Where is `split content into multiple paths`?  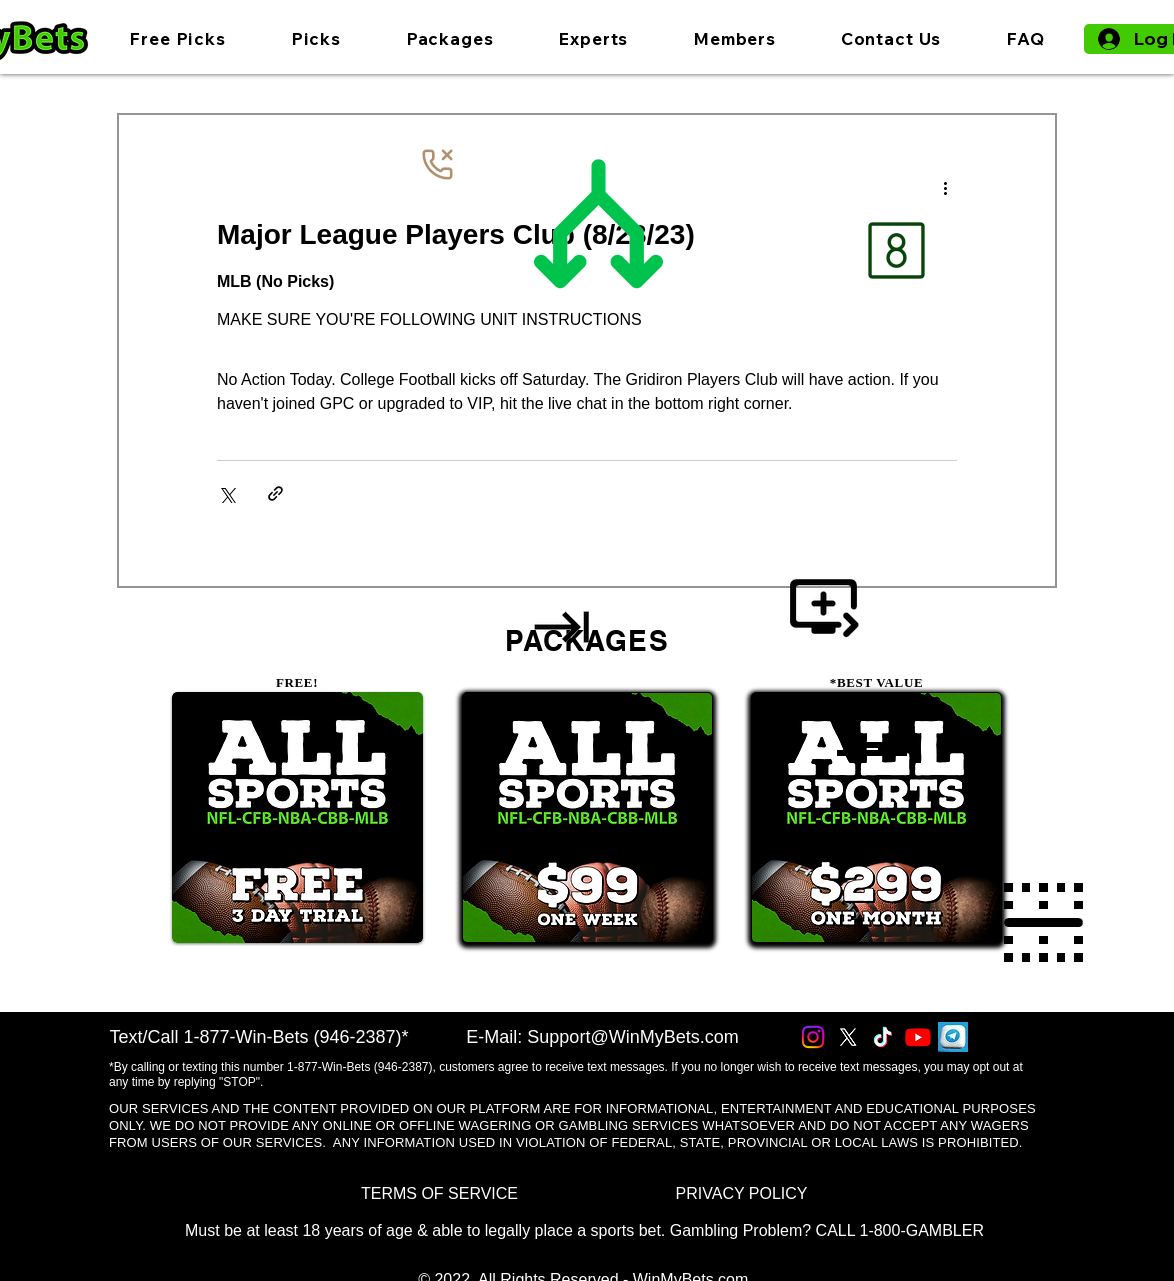
split content into multiple paths is located at coordinates (598, 228).